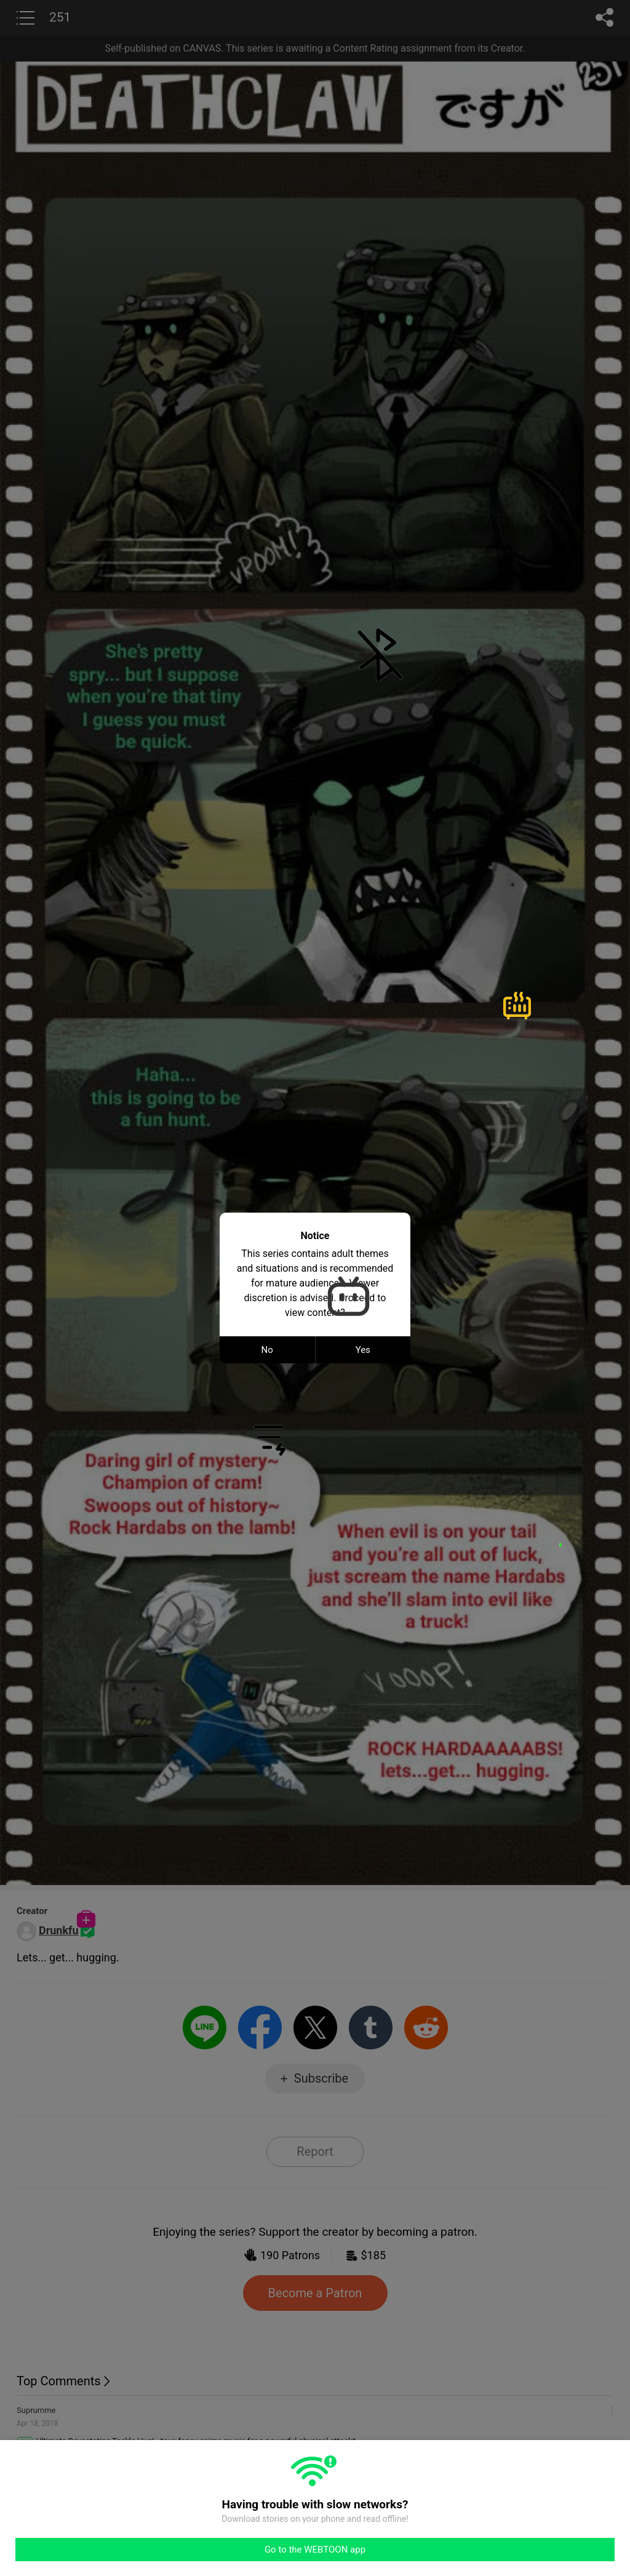 The width and height of the screenshot is (630, 2576). What do you see at coordinates (517, 1005) in the screenshot?
I see `adjust heater or heating settings` at bounding box center [517, 1005].